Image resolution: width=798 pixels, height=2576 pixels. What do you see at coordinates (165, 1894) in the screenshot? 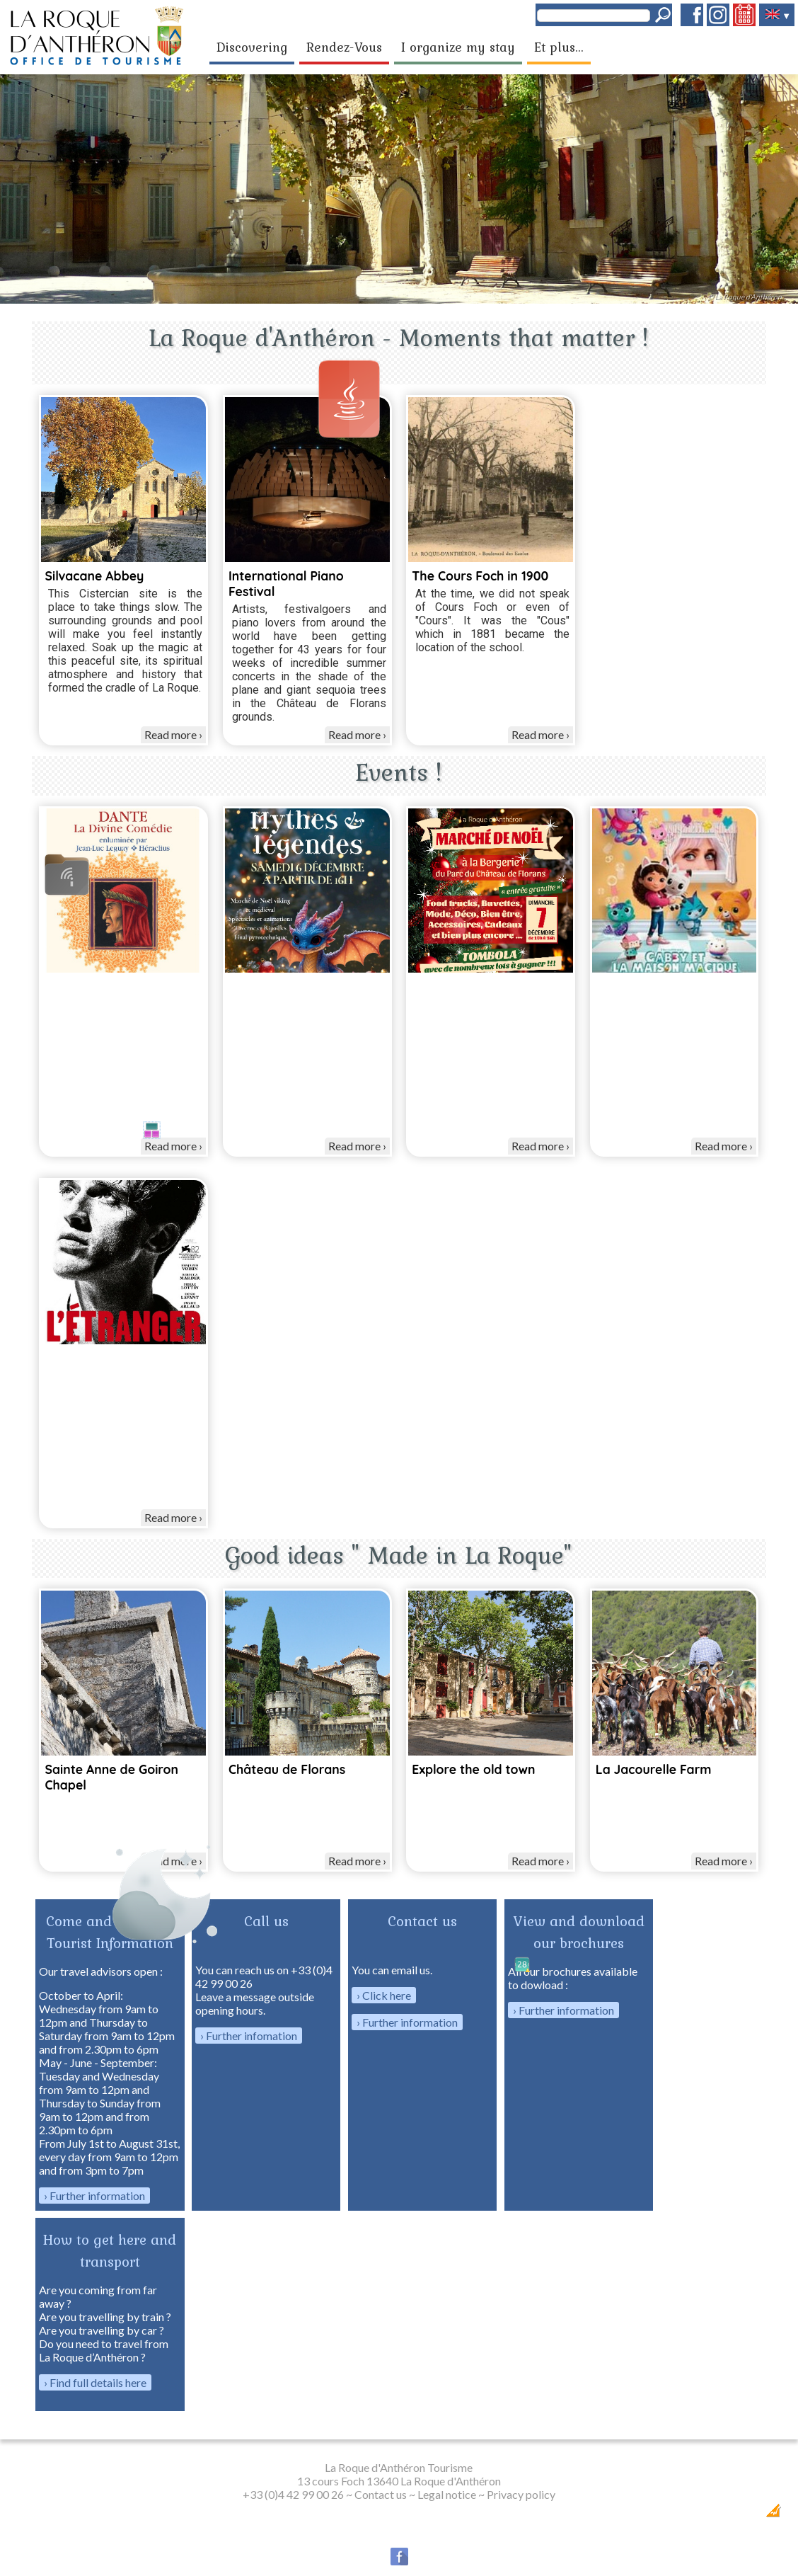
I see `indicates partly cloudy conditions at night` at bounding box center [165, 1894].